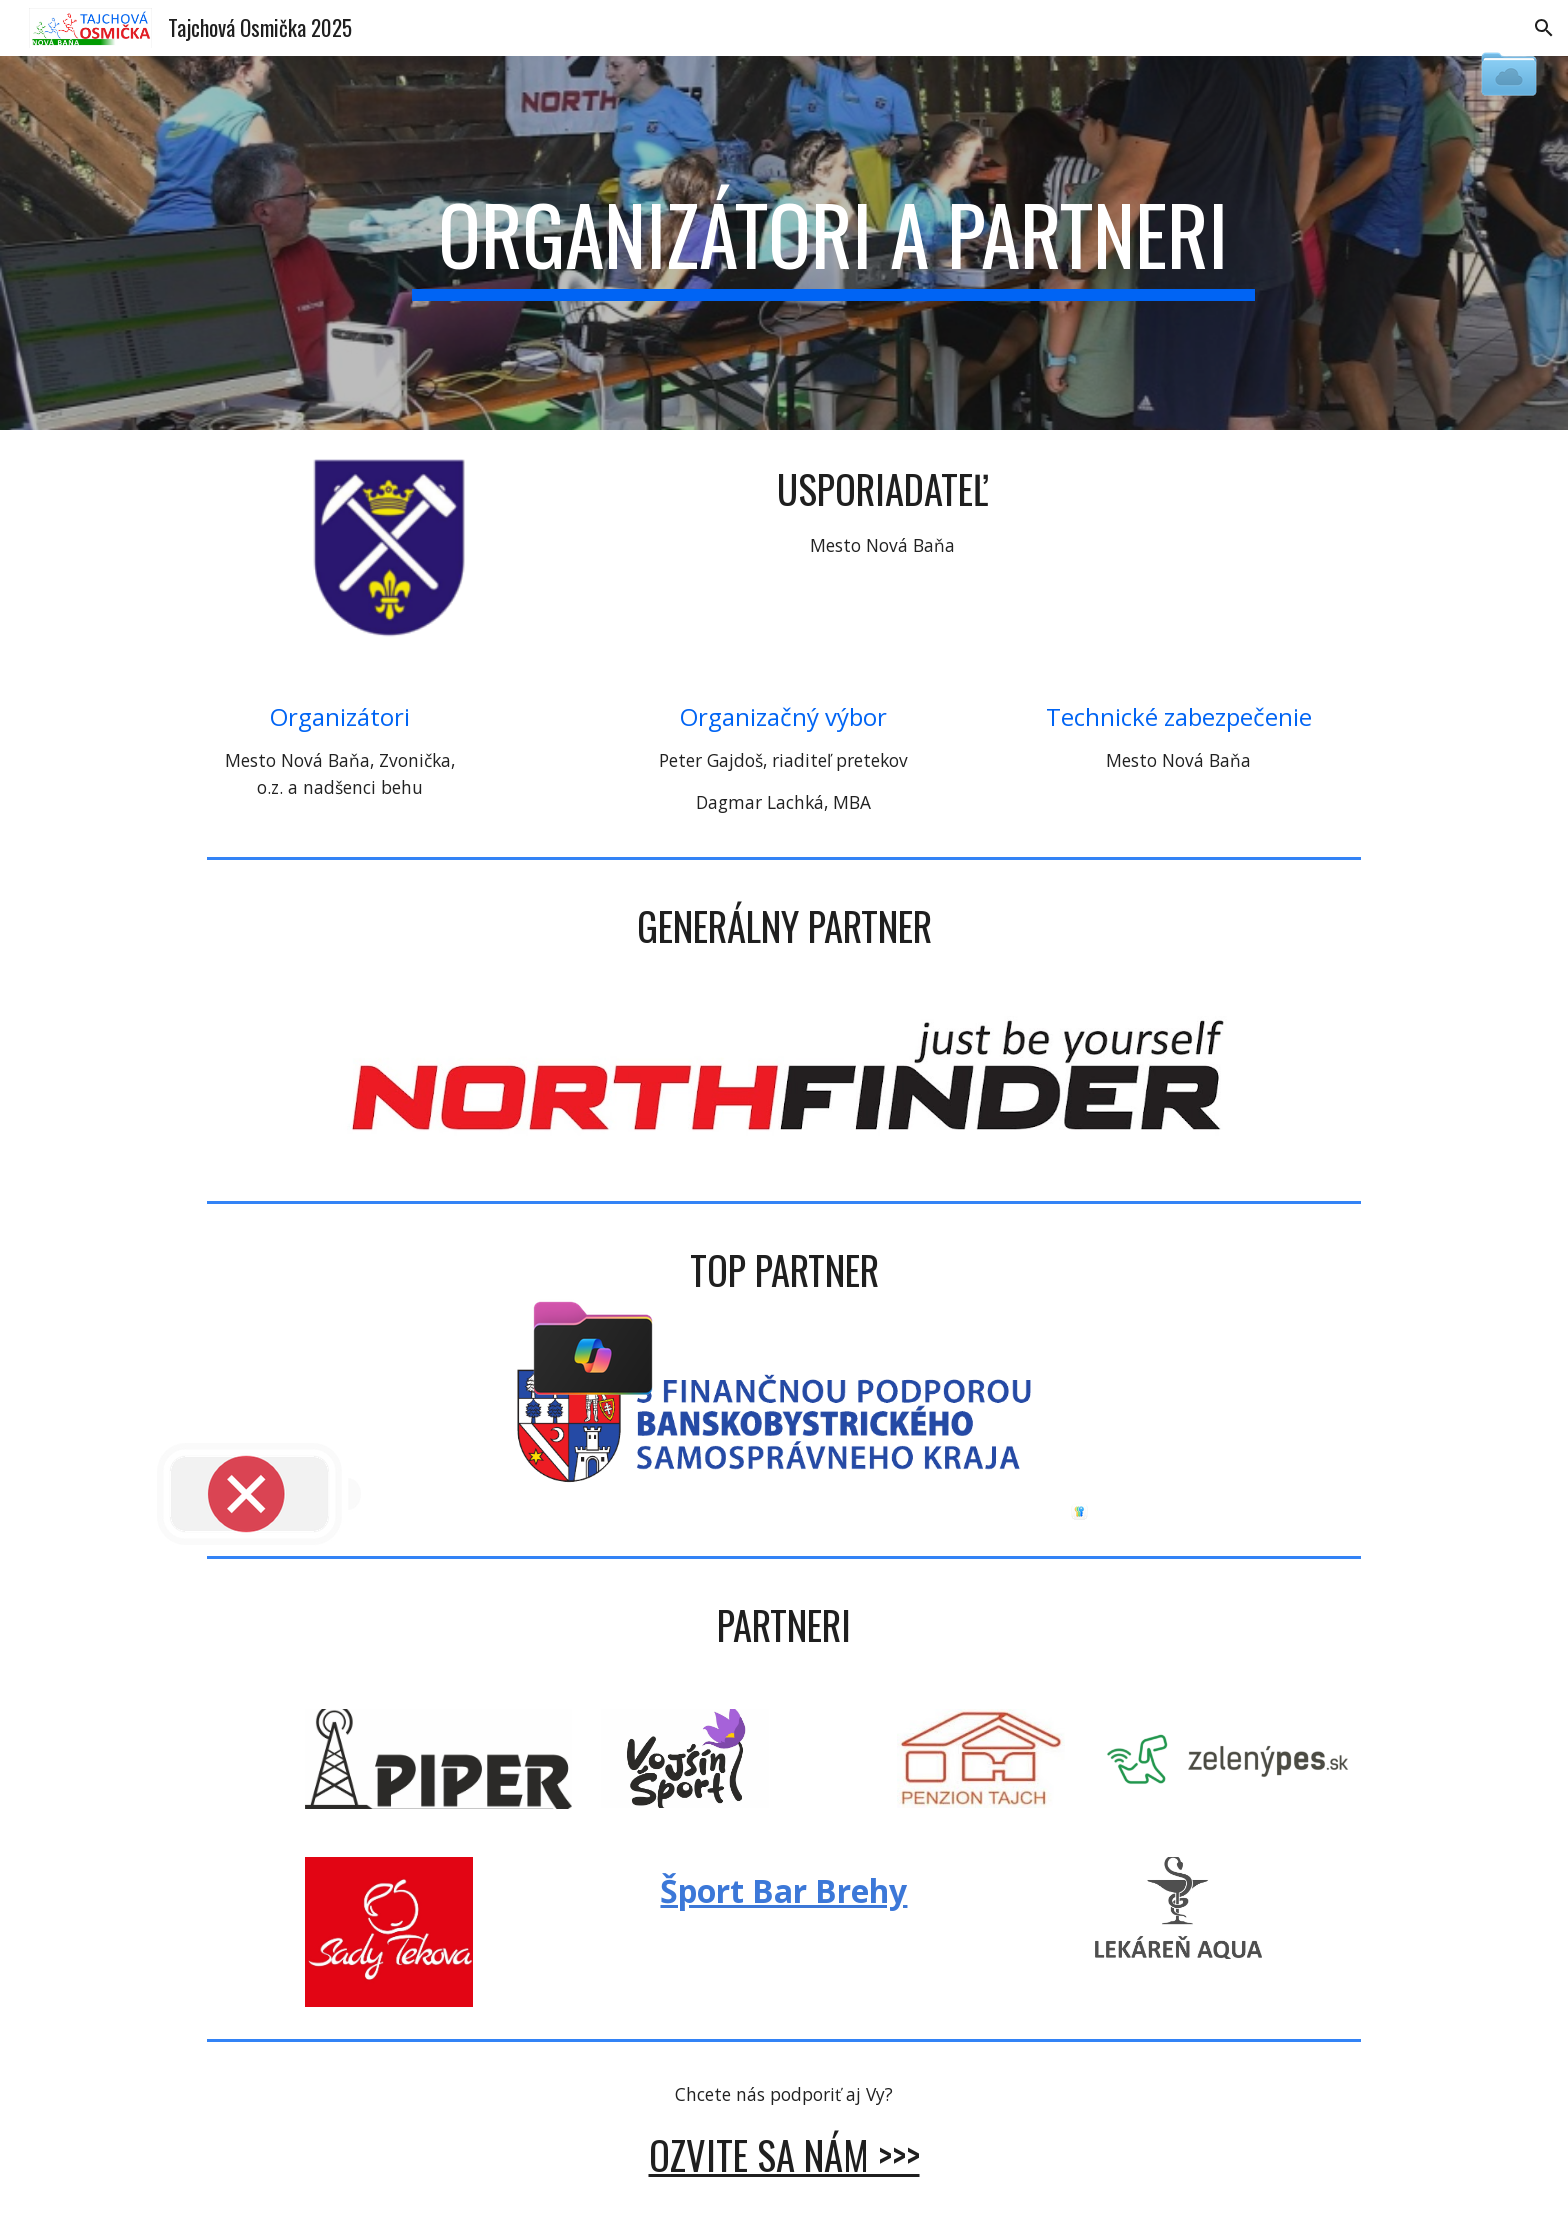 The image size is (1568, 2215). What do you see at coordinates (1079, 1511) in the screenshot?
I see `open the passwords app to manage saved credentials` at bounding box center [1079, 1511].